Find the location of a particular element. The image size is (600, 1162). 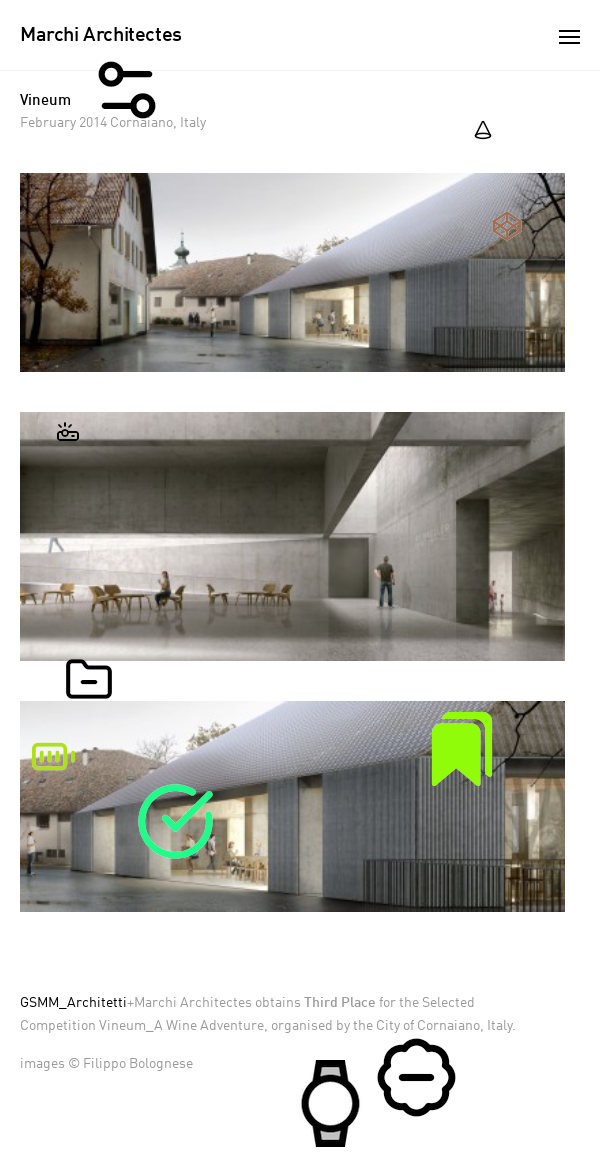

access smartwatch settings or companion app is located at coordinates (330, 1103).